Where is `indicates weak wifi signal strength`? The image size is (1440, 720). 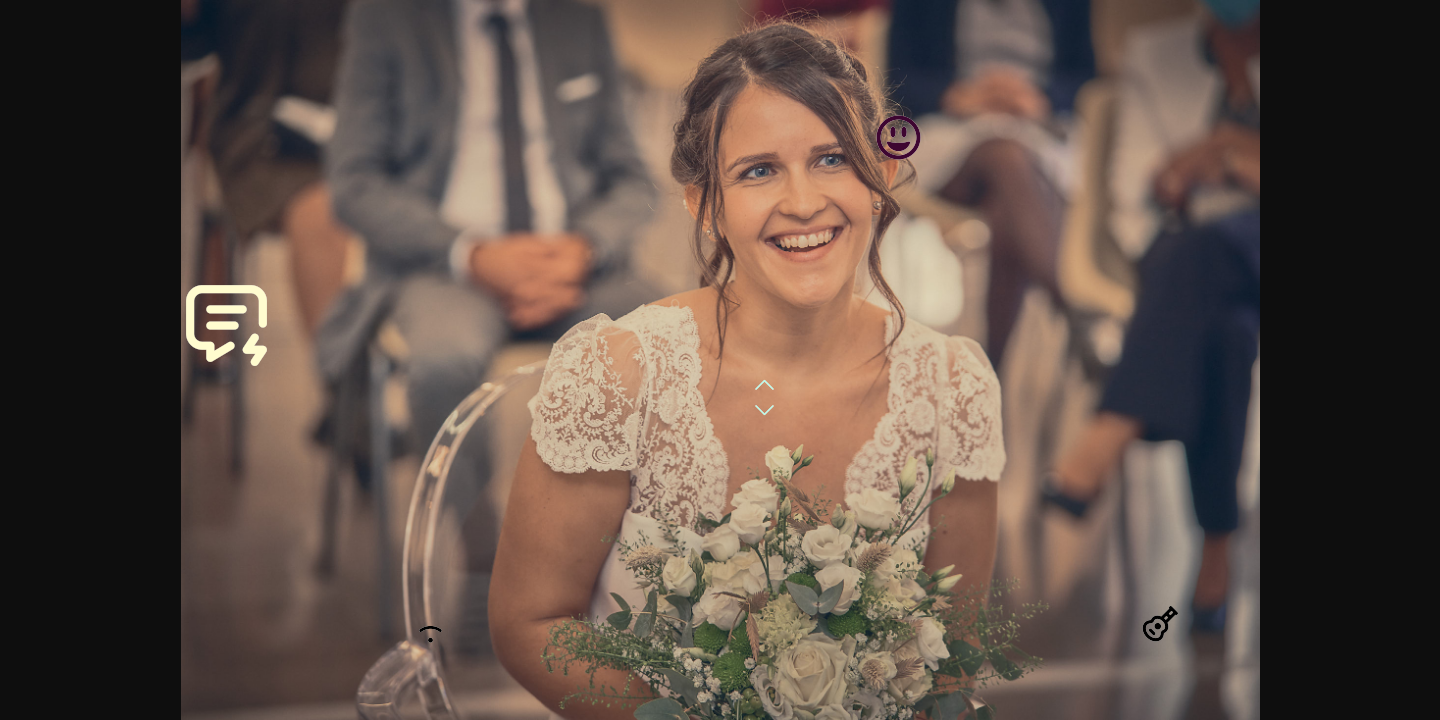 indicates weak wifi signal strength is located at coordinates (430, 621).